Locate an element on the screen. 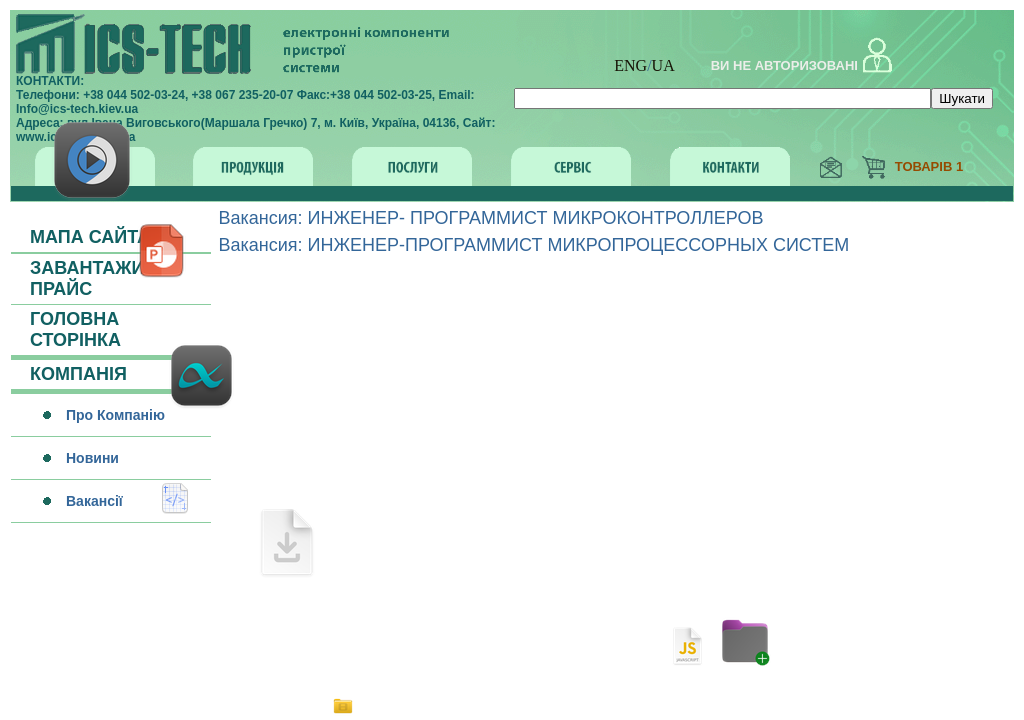 This screenshot has width=1024, height=720. create a new folder is located at coordinates (745, 641).